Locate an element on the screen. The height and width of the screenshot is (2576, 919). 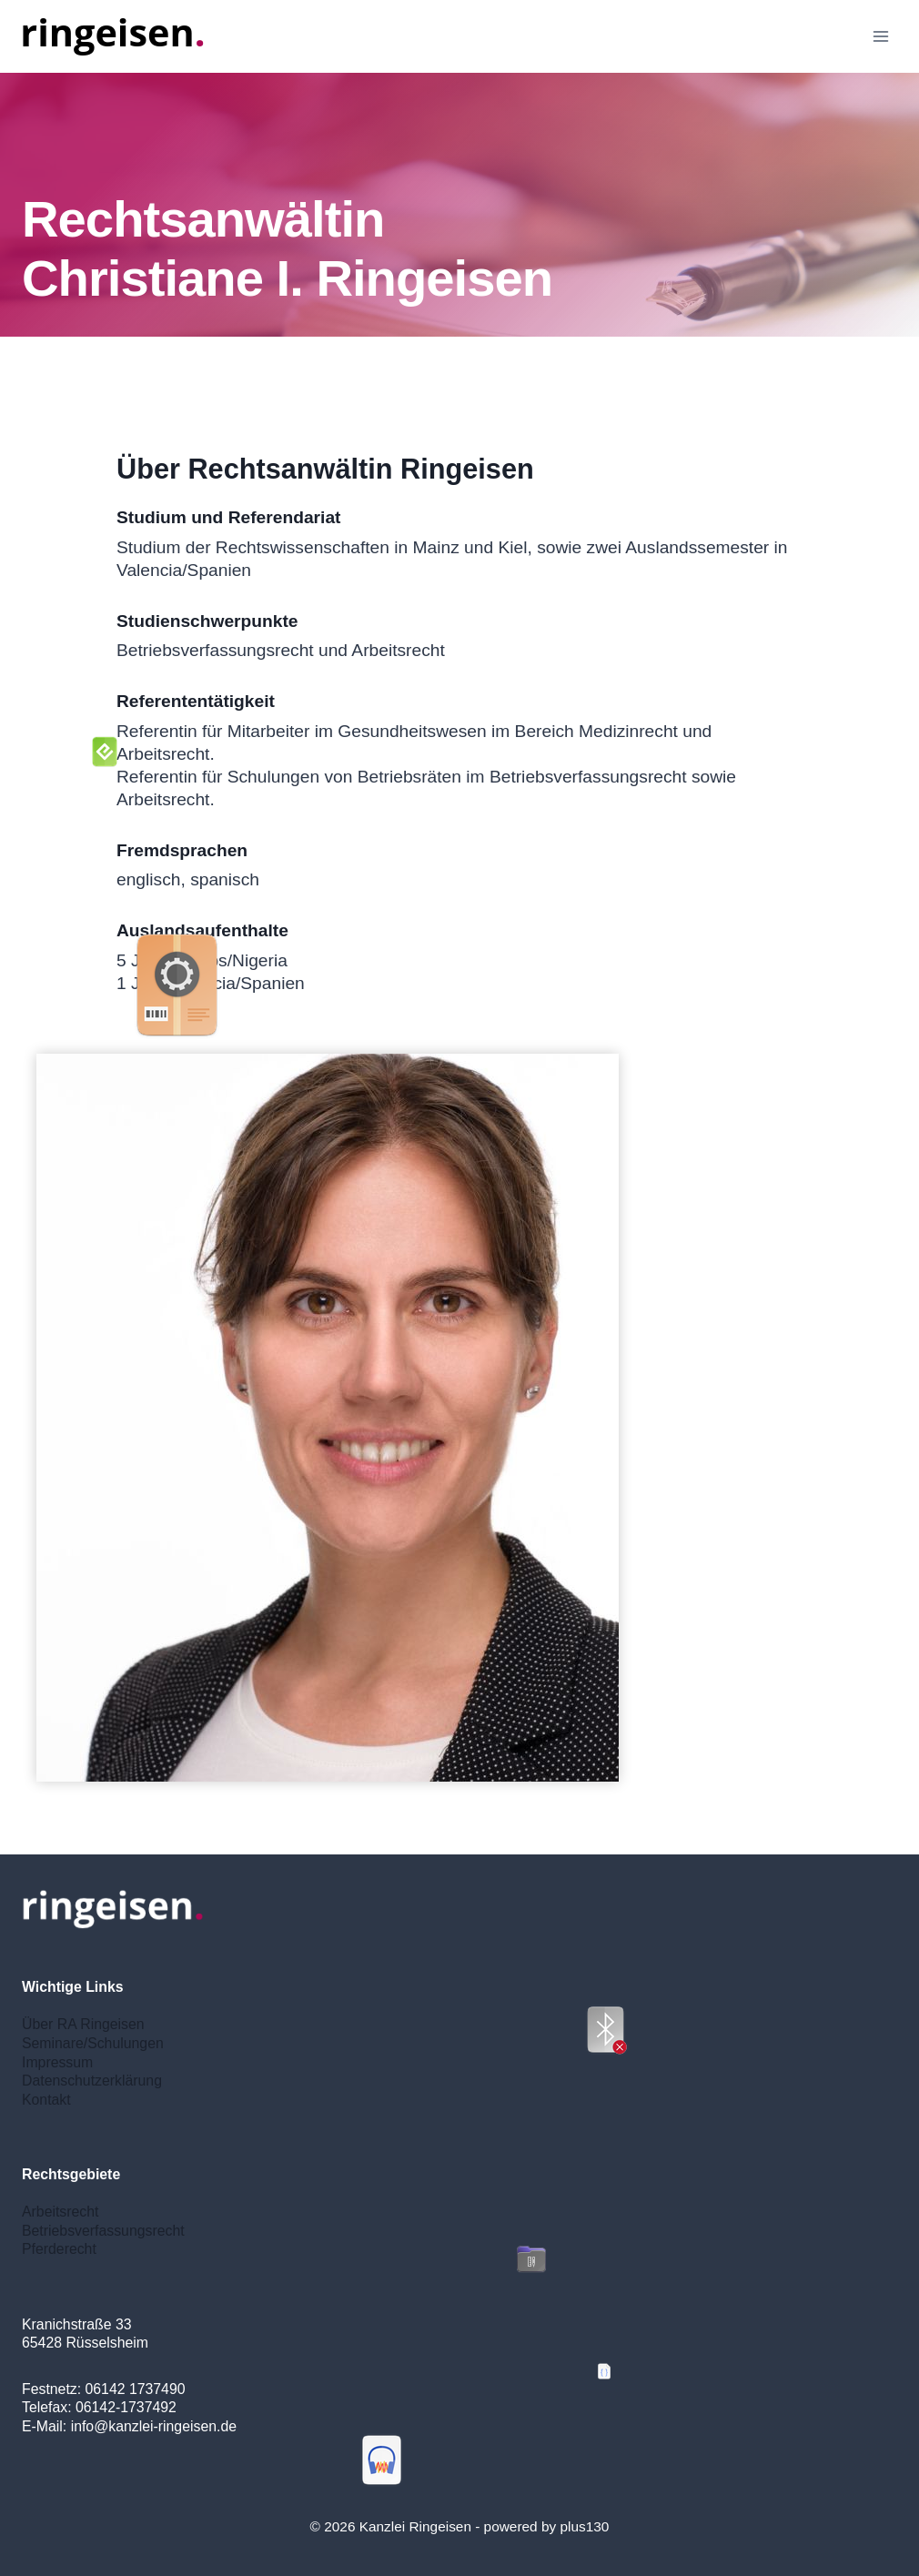
an audacity audio project file is located at coordinates (381, 2460).